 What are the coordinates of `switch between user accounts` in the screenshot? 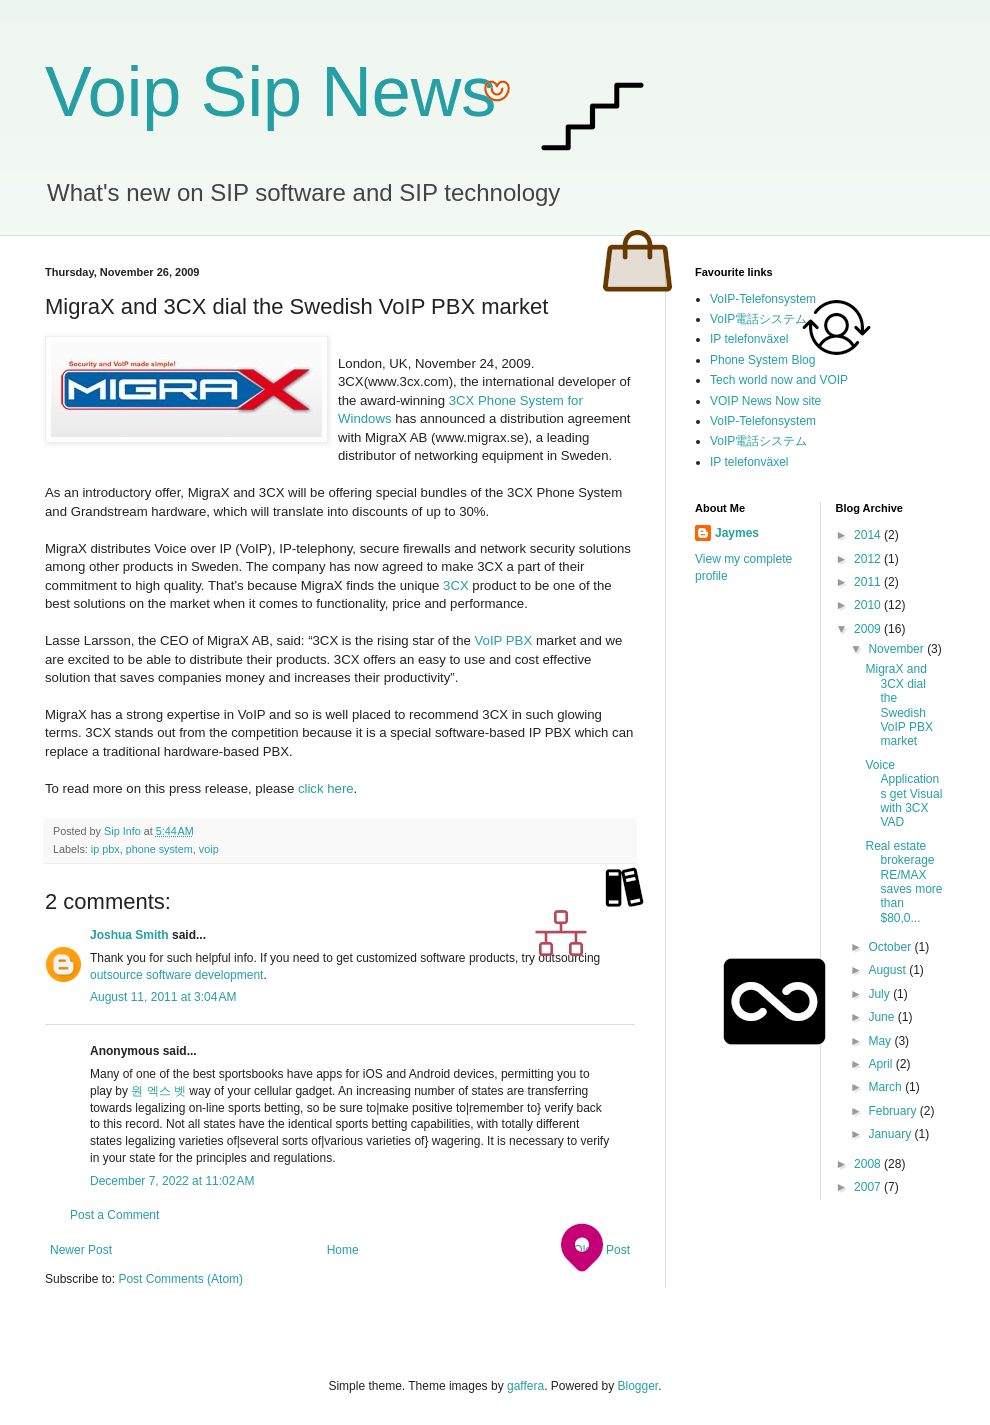 It's located at (836, 327).